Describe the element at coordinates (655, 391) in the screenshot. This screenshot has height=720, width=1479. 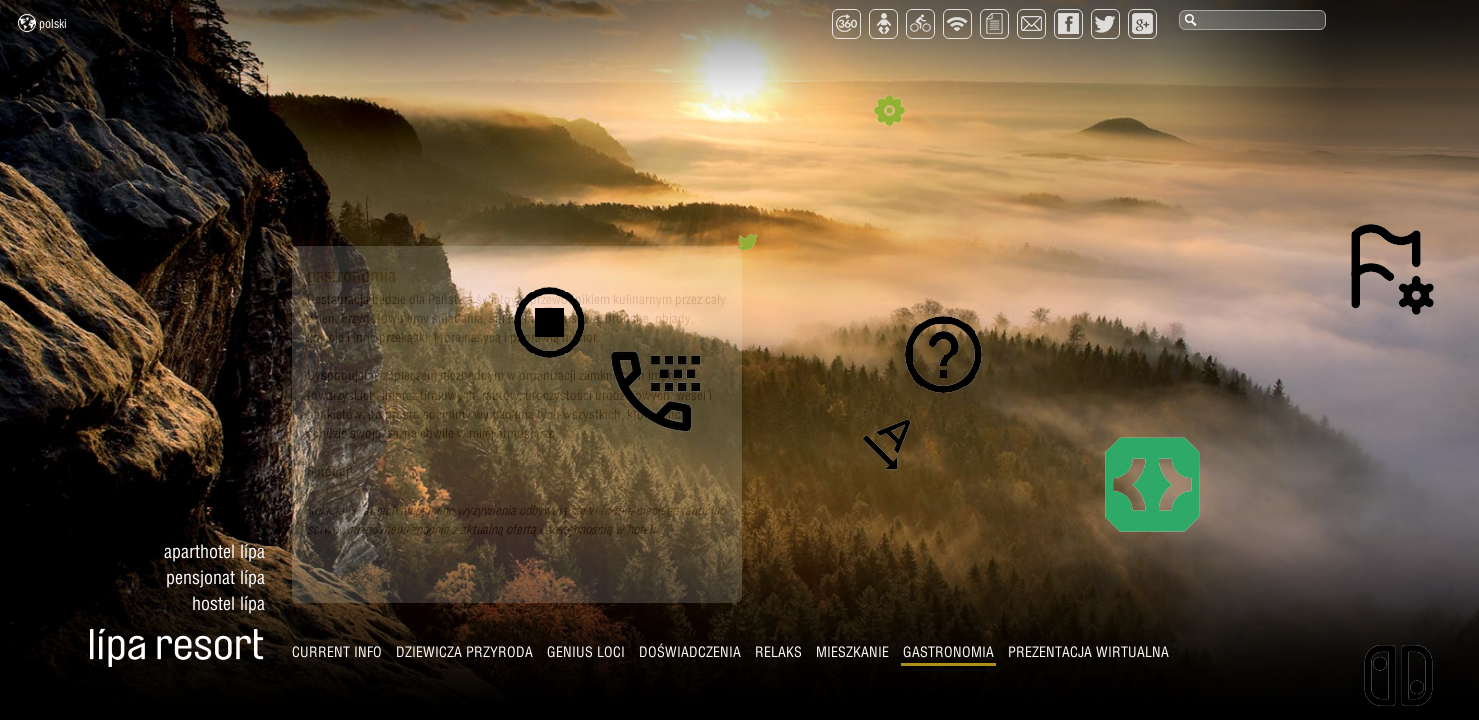
I see `access TTY/TDD accessibility calling features` at that location.